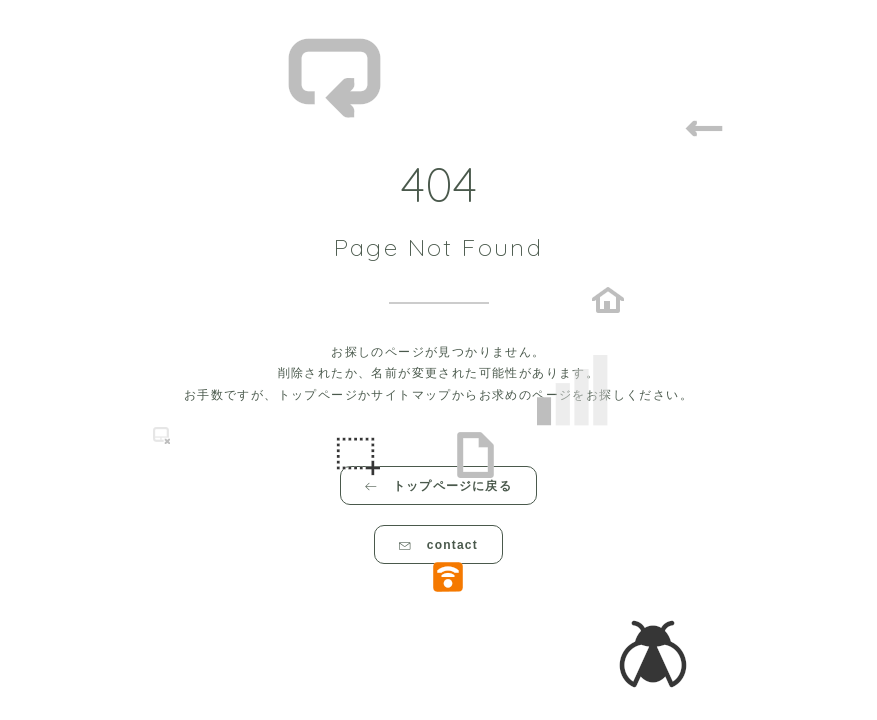 This screenshot has width=877, height=720. Describe the element at coordinates (357, 455) in the screenshot. I see `take a screenshot of a selected area` at that location.